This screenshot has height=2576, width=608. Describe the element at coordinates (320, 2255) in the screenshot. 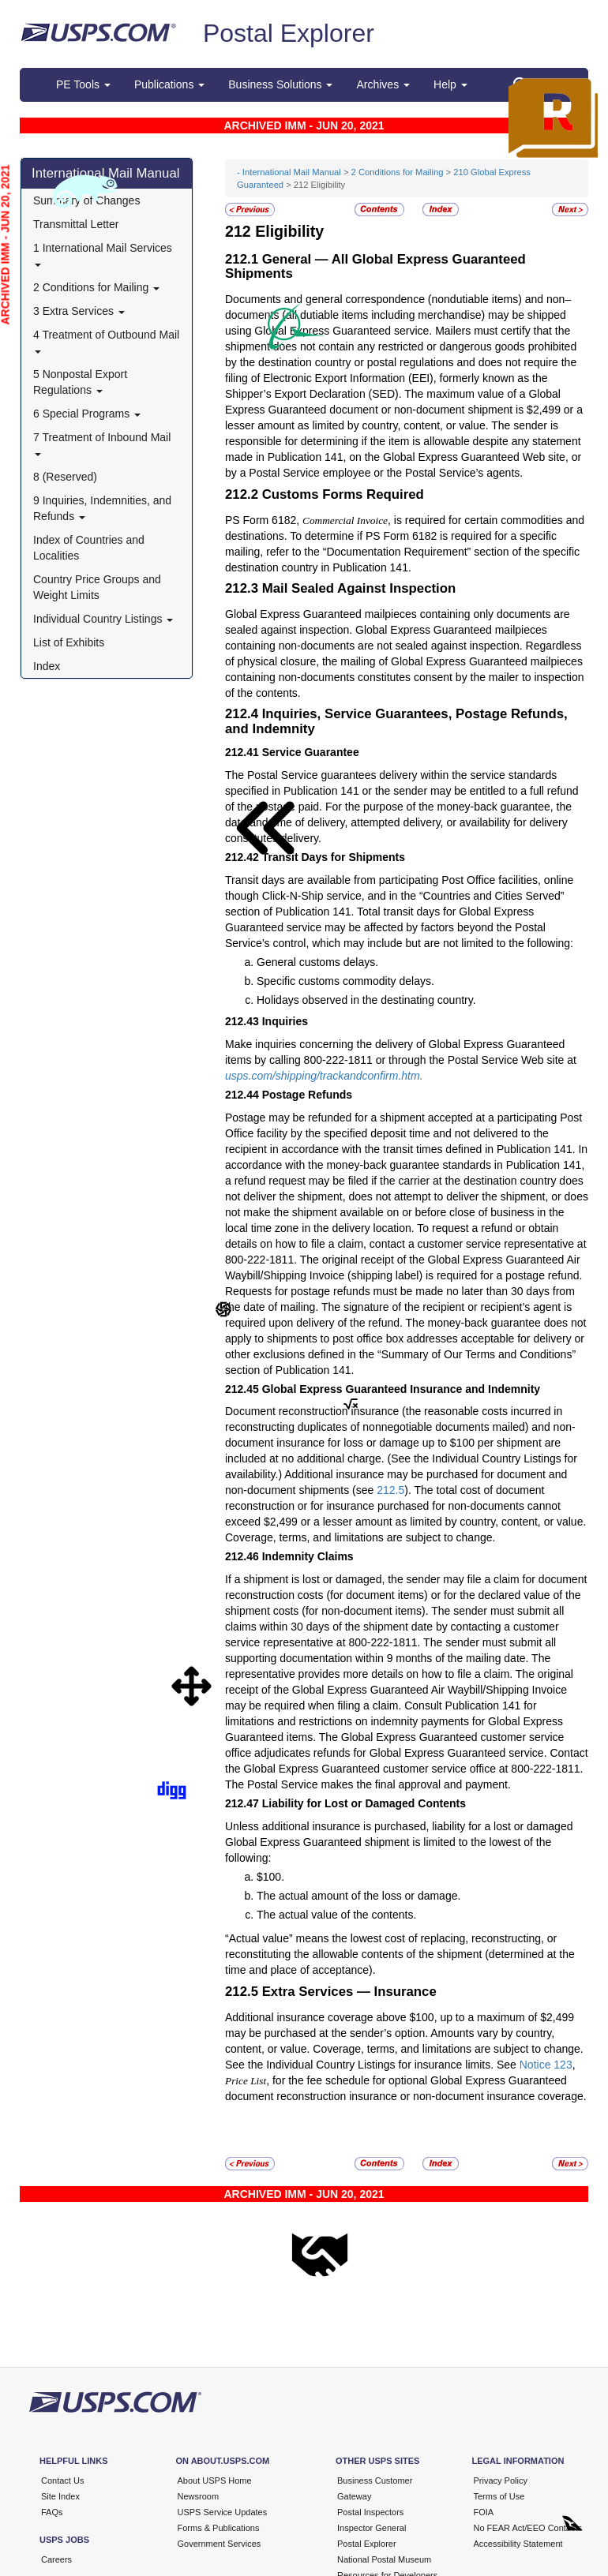

I see `indicates a partnership or collaboration` at that location.